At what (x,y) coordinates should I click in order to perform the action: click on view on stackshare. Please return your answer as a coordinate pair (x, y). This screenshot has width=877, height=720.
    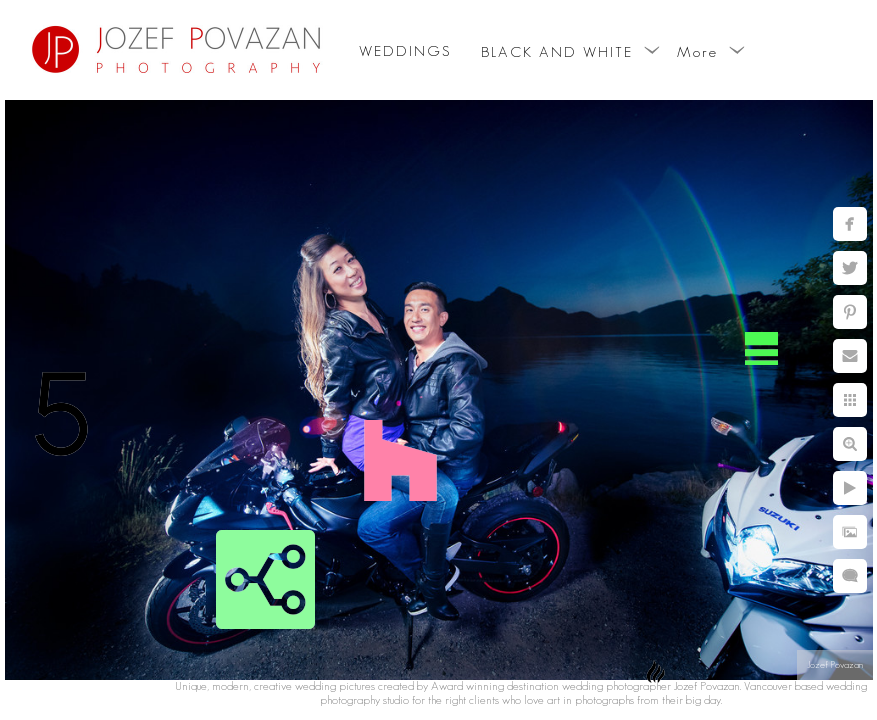
    Looking at the image, I should click on (265, 579).